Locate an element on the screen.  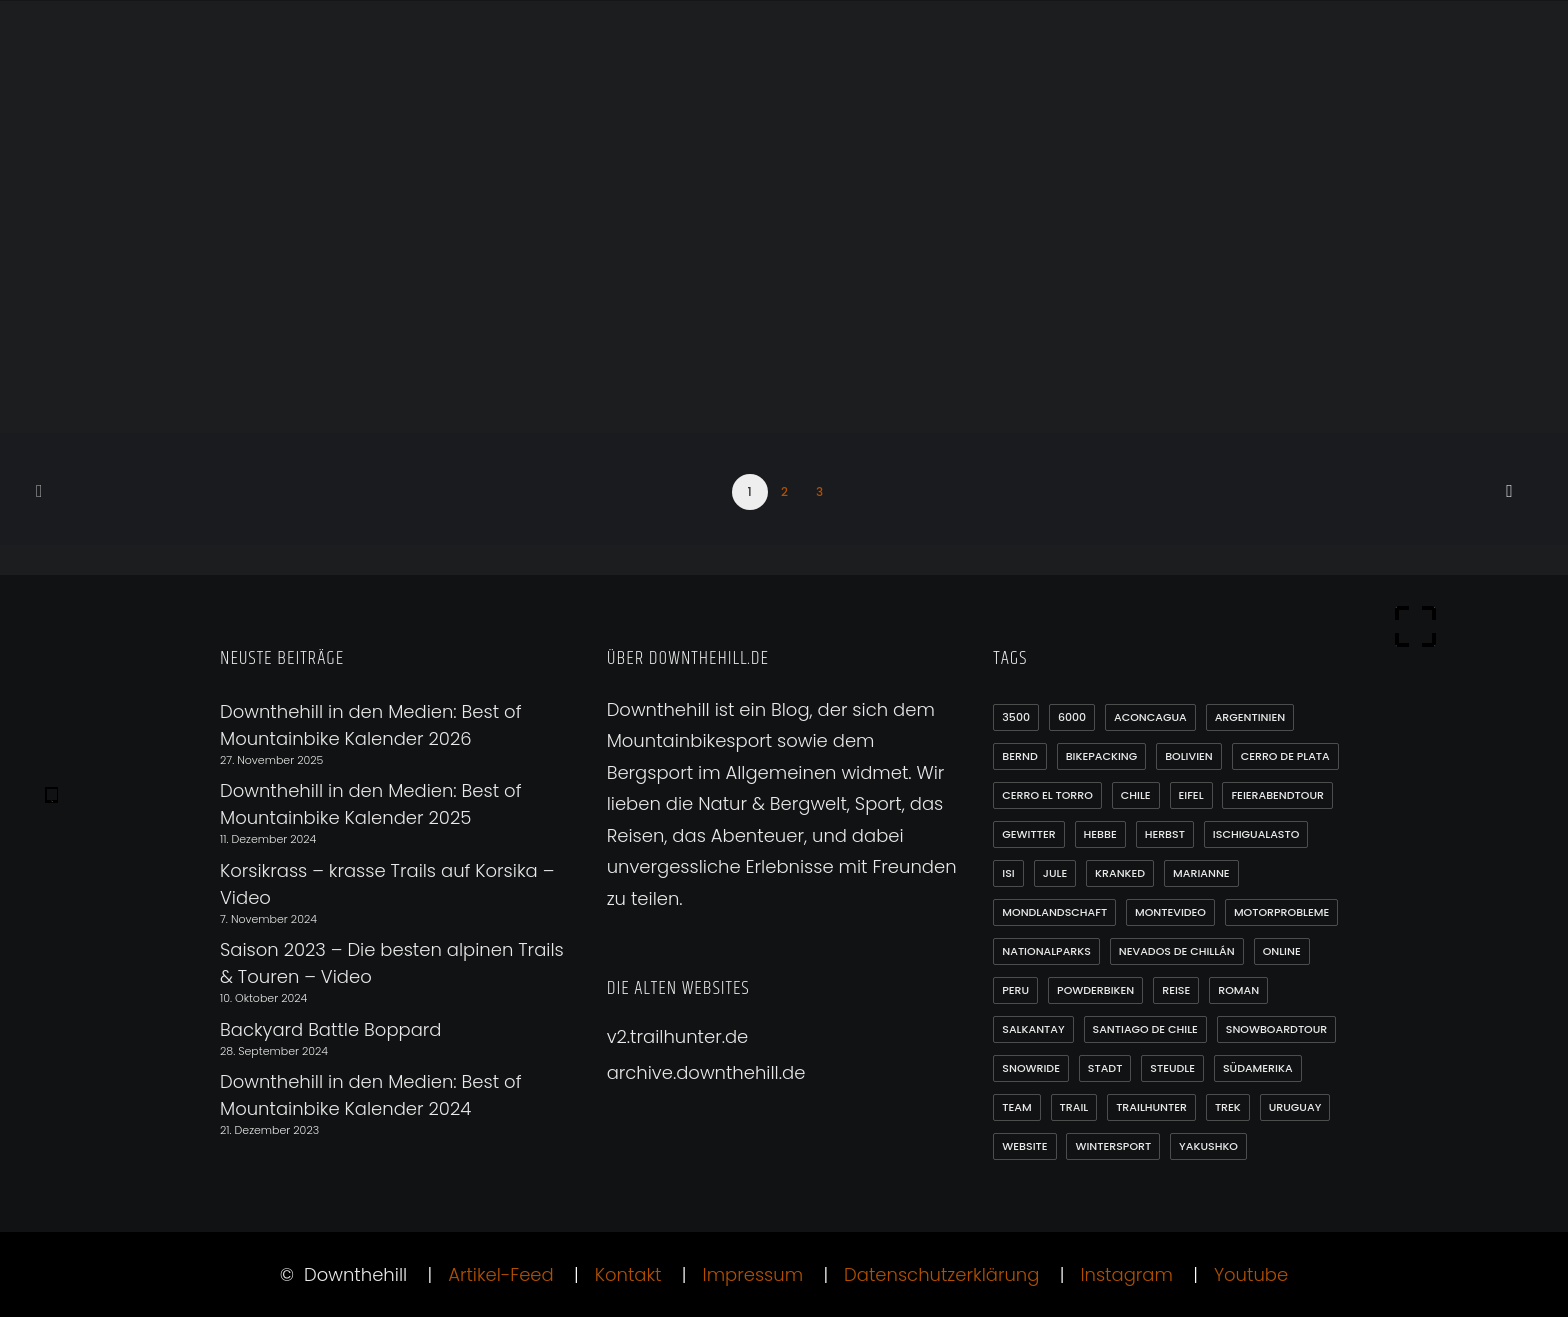
switch to tablet view or layout is located at coordinates (52, 795).